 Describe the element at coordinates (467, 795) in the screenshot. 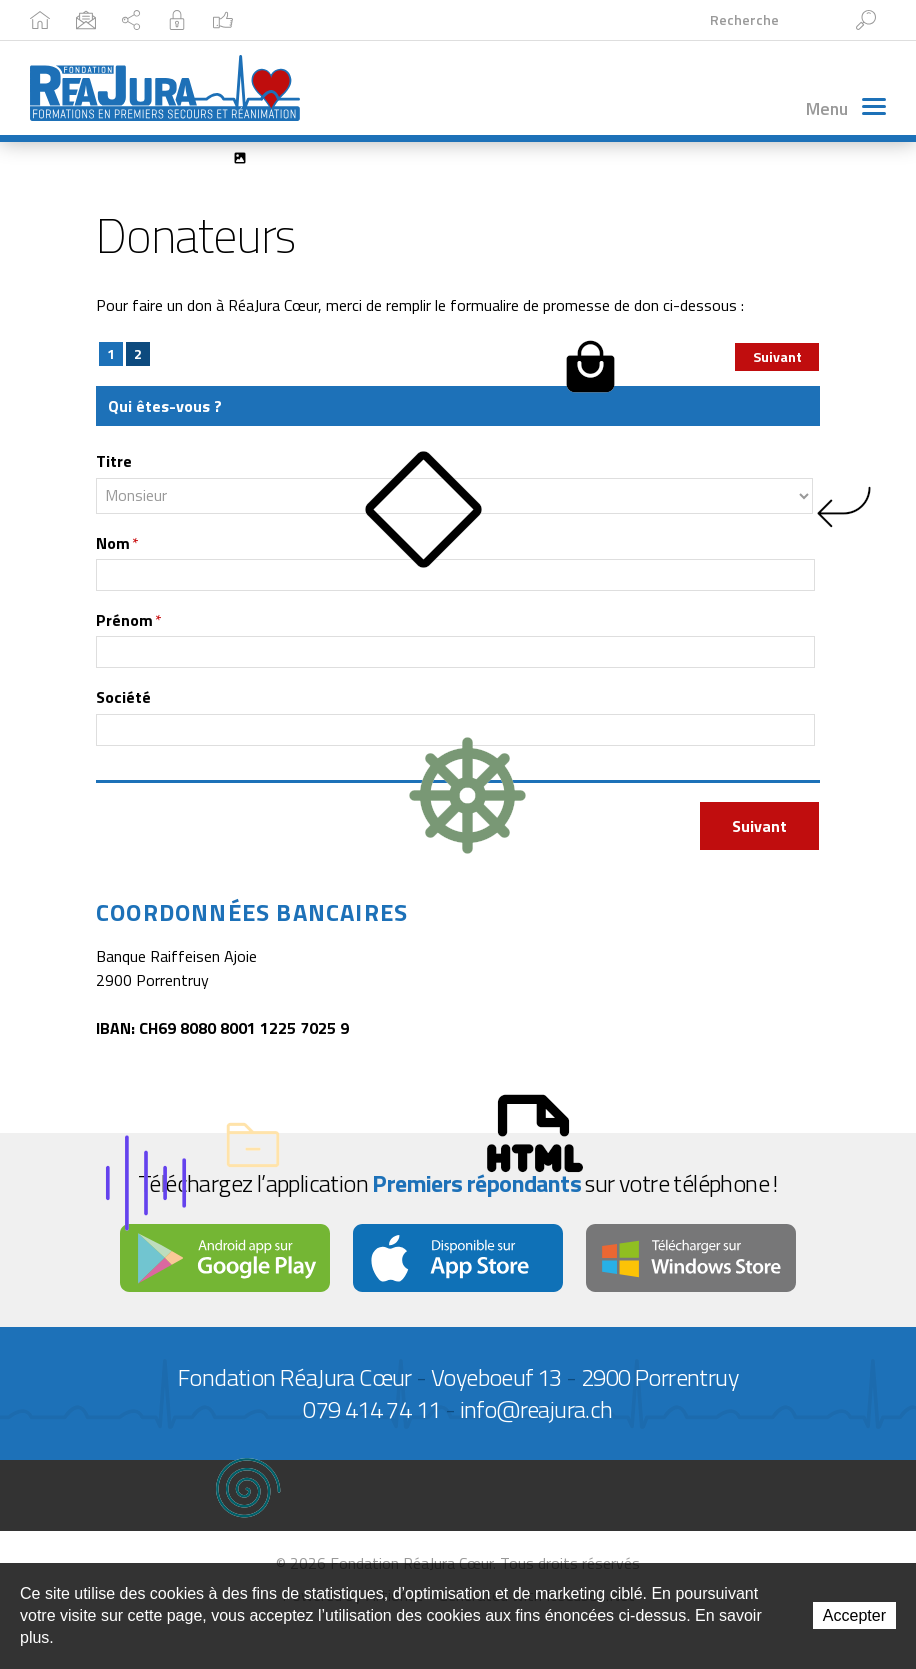

I see `navigate to steering or navigation controls` at that location.